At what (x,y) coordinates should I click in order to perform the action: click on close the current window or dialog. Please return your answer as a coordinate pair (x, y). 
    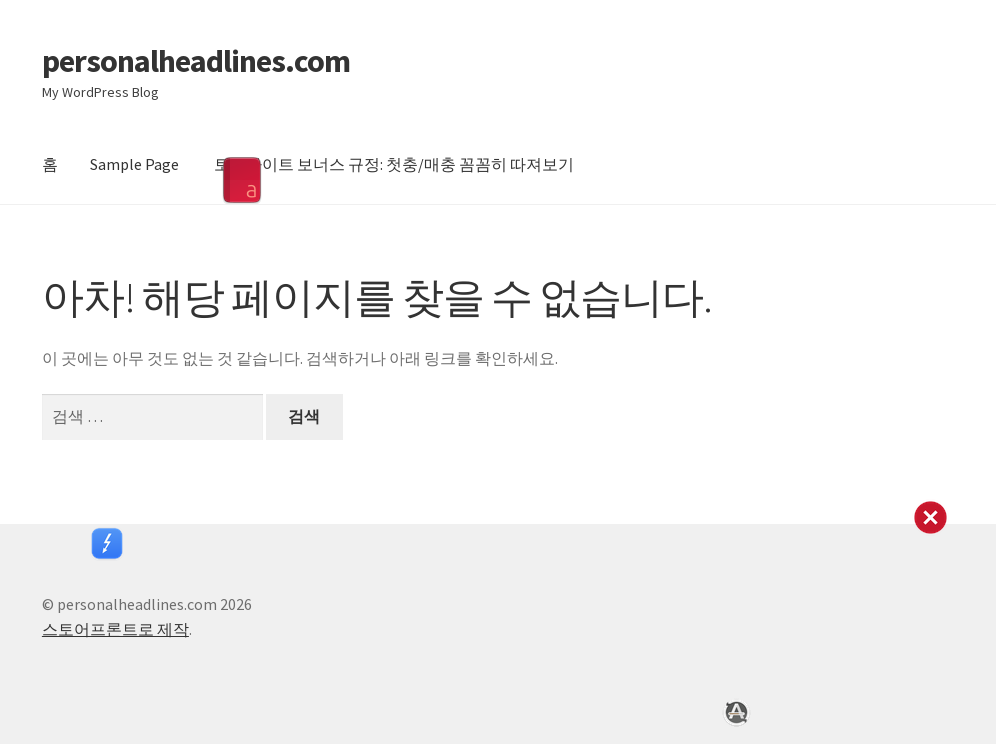
    Looking at the image, I should click on (930, 517).